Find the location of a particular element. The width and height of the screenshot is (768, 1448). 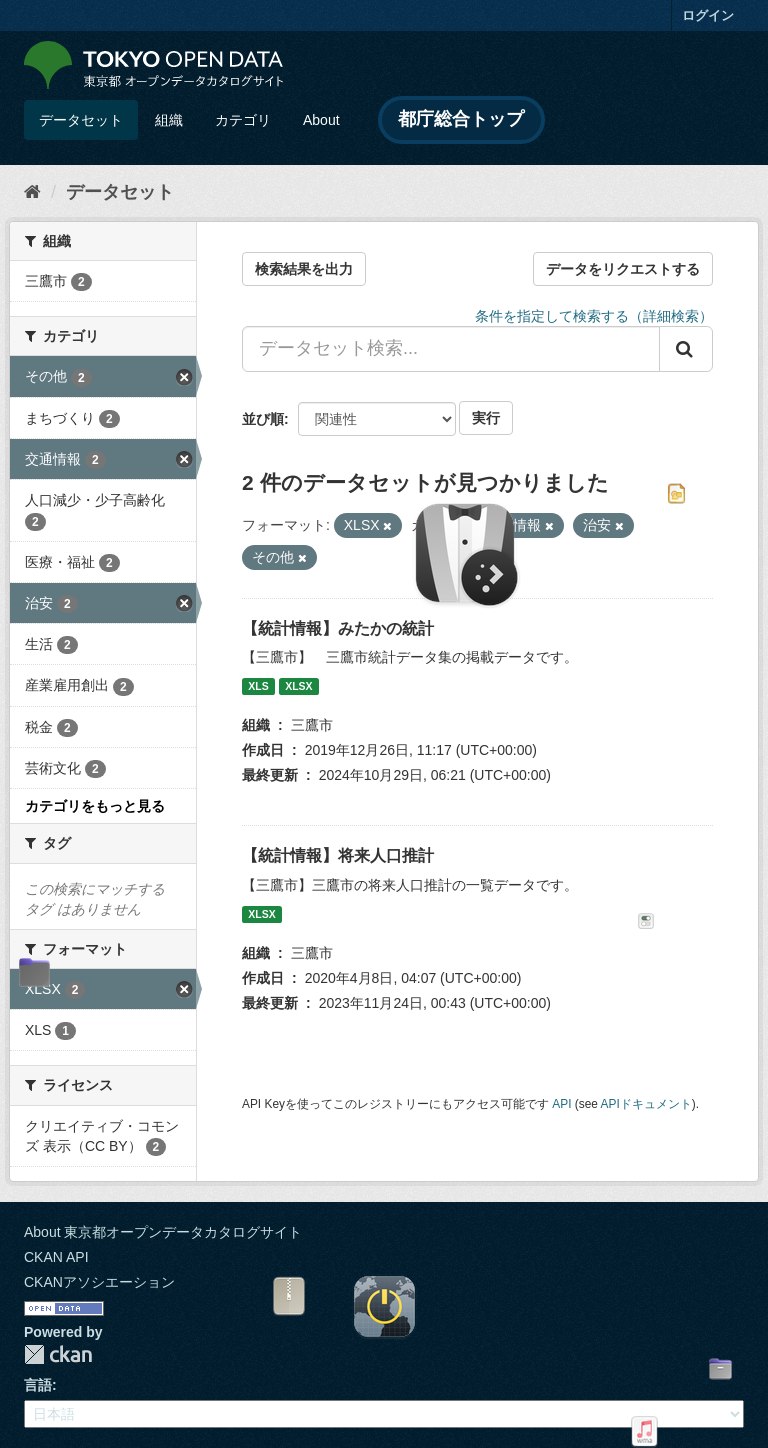

customize plasma desktop theme settings is located at coordinates (465, 553).